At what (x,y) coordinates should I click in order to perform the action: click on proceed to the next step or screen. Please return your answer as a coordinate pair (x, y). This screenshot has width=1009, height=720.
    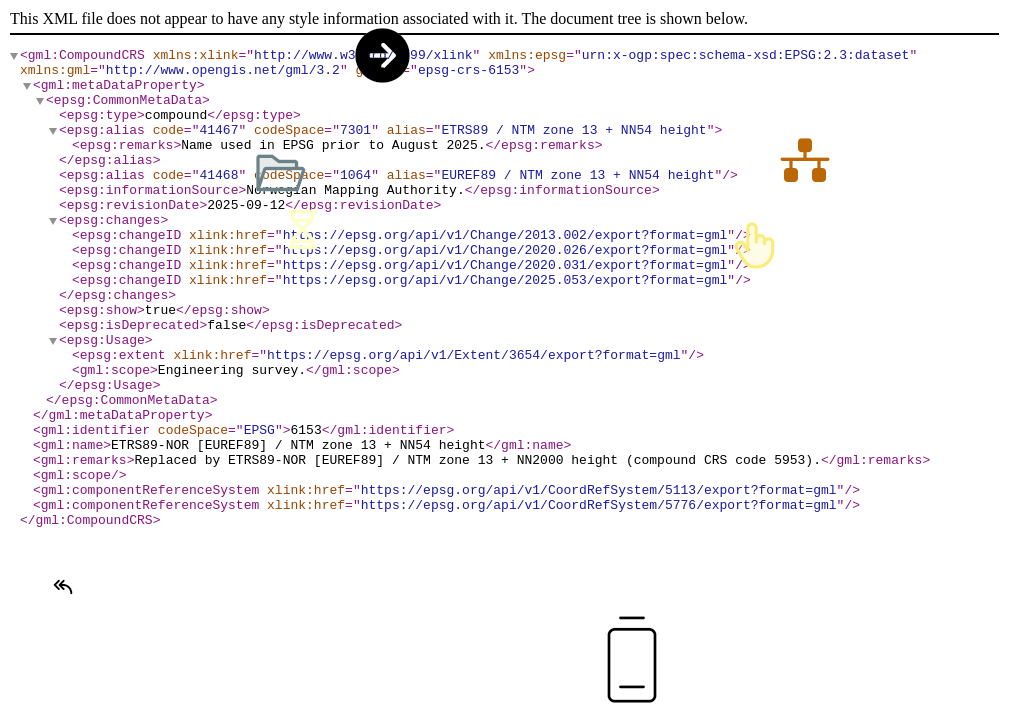
    Looking at the image, I should click on (382, 55).